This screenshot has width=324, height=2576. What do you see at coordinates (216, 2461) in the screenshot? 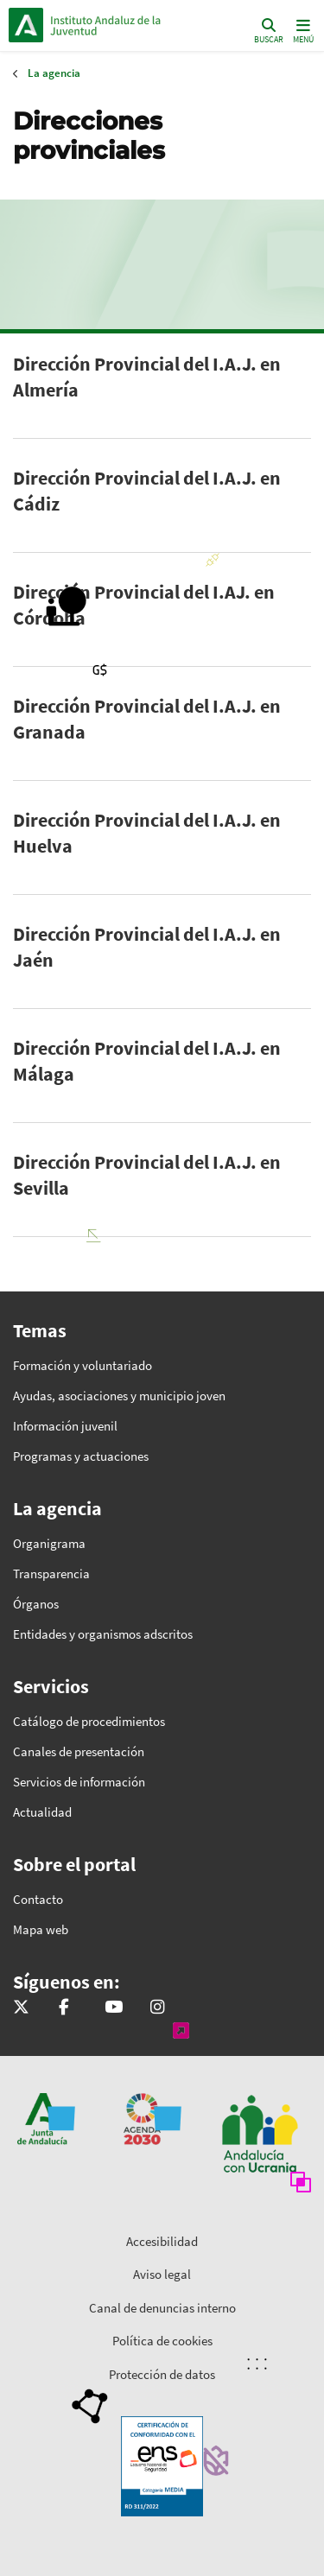
I see `indicates gluten-free or grain-free option` at bounding box center [216, 2461].